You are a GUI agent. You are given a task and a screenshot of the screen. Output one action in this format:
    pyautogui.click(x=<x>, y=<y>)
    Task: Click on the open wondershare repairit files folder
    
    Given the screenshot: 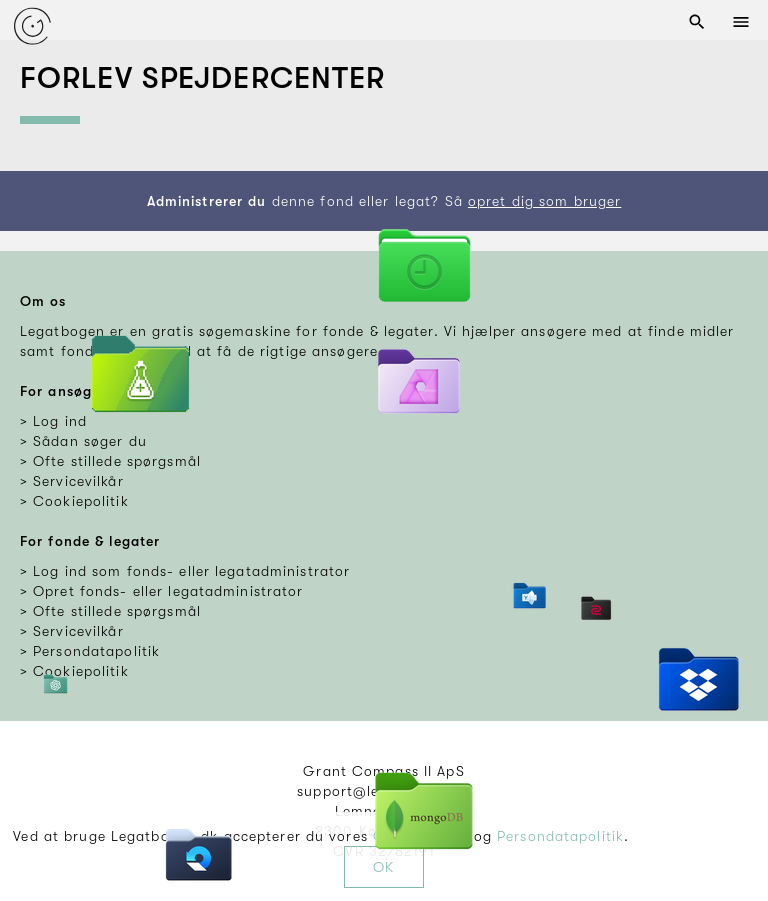 What is the action you would take?
    pyautogui.click(x=198, y=856)
    